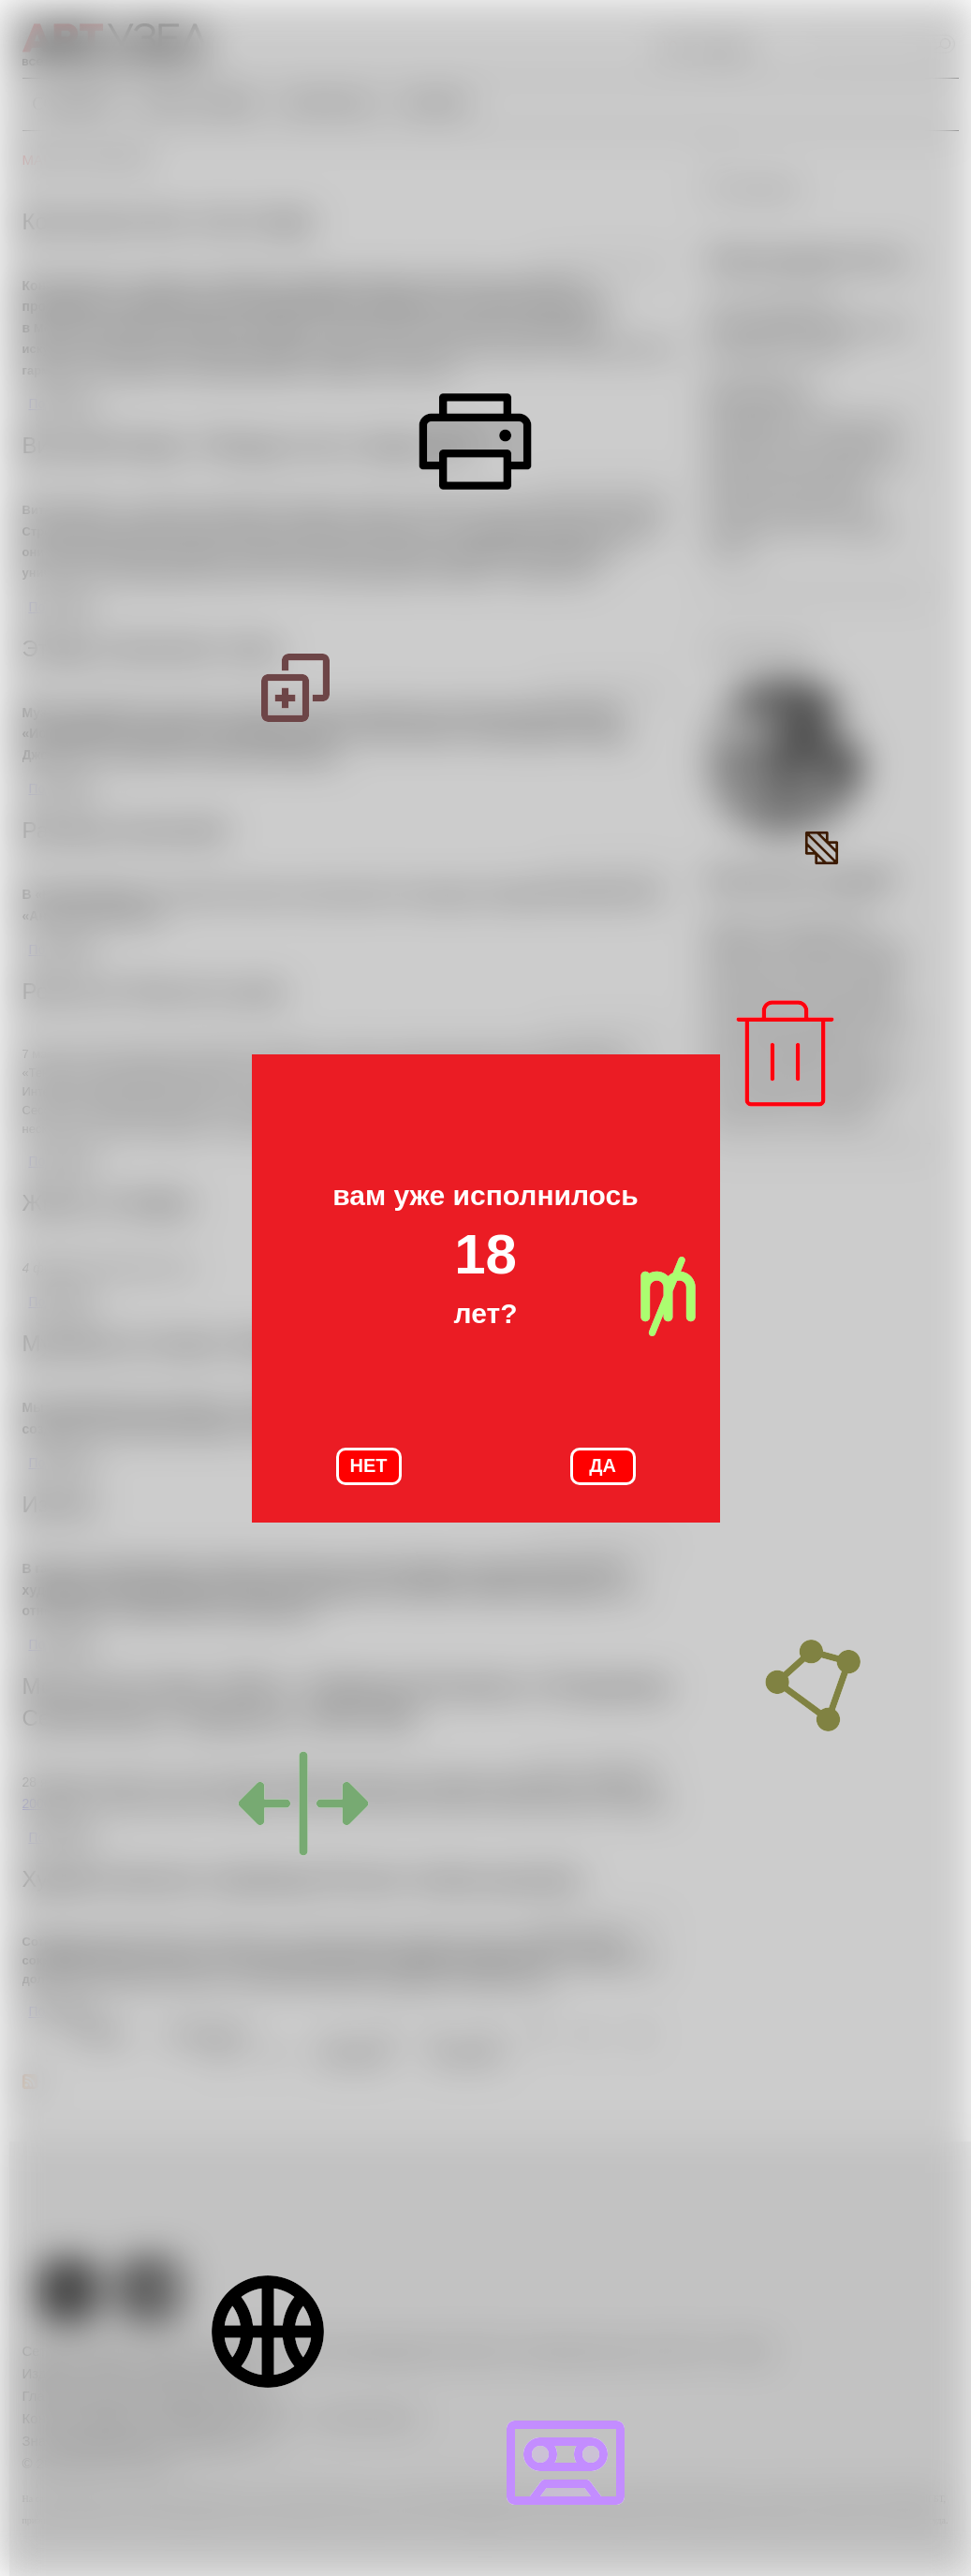 This screenshot has width=971, height=2576. What do you see at coordinates (303, 1803) in the screenshot?
I see `expand content horizontally` at bounding box center [303, 1803].